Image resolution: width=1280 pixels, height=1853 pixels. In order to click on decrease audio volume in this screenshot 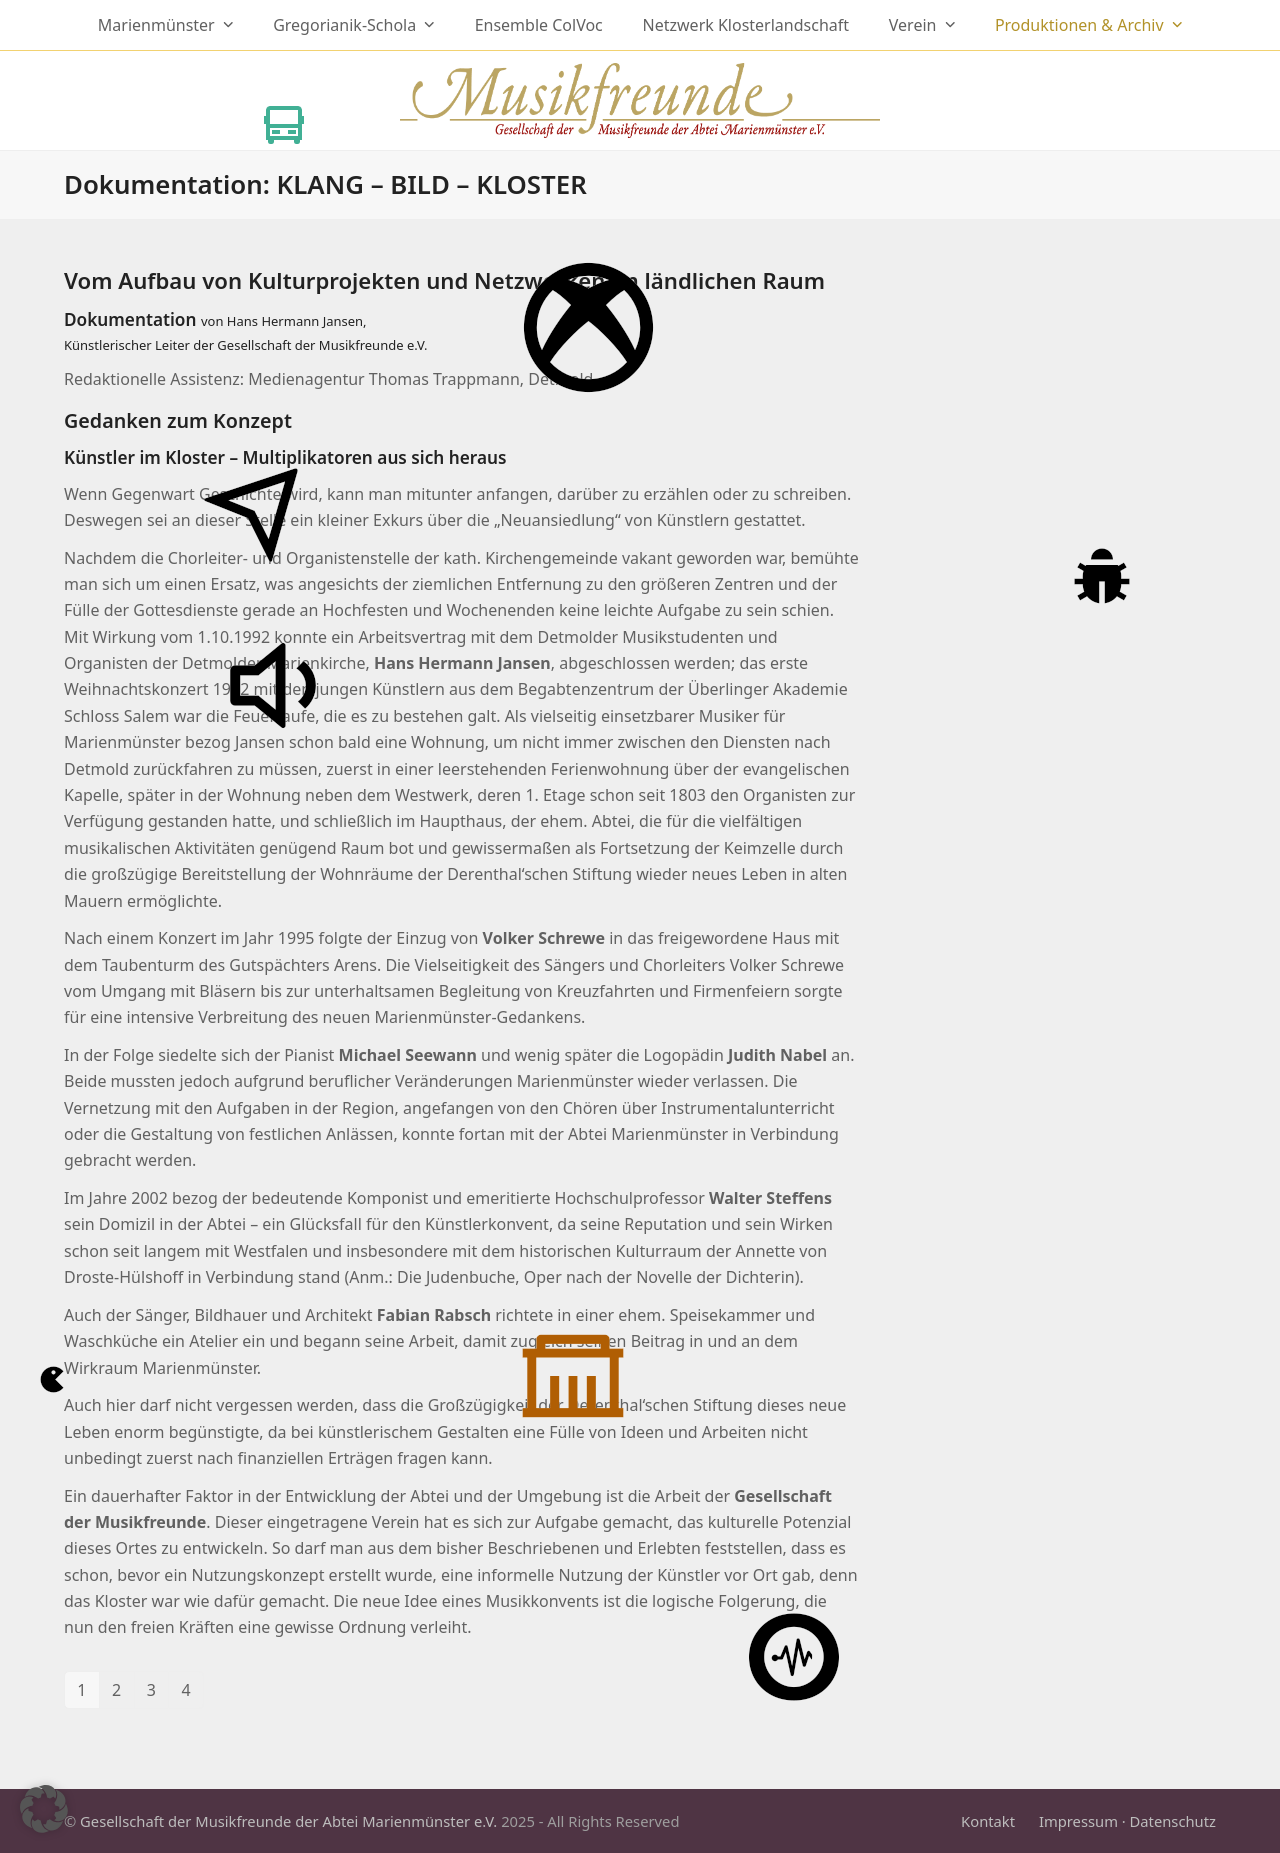, I will do `click(270, 685)`.